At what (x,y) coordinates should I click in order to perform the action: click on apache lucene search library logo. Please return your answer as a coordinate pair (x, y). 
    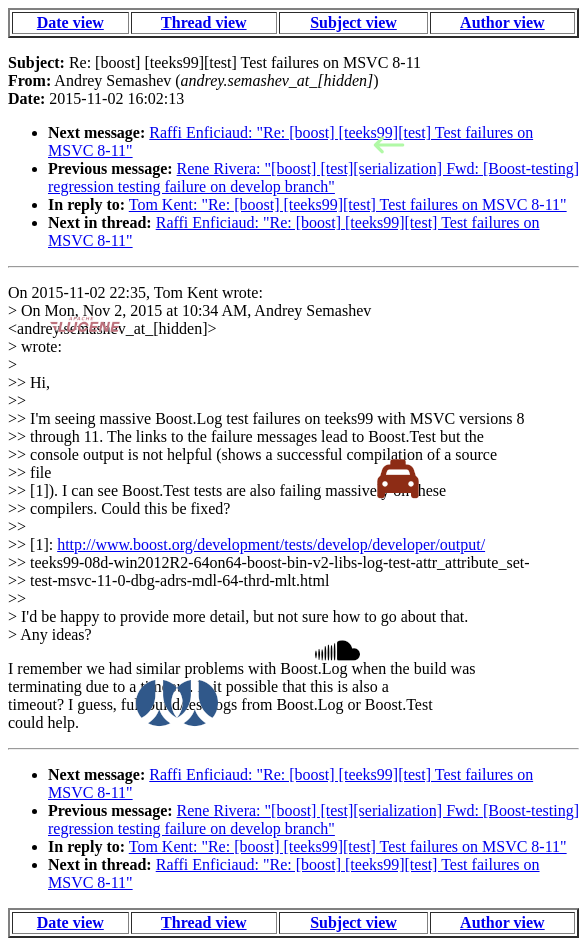
    Looking at the image, I should click on (85, 324).